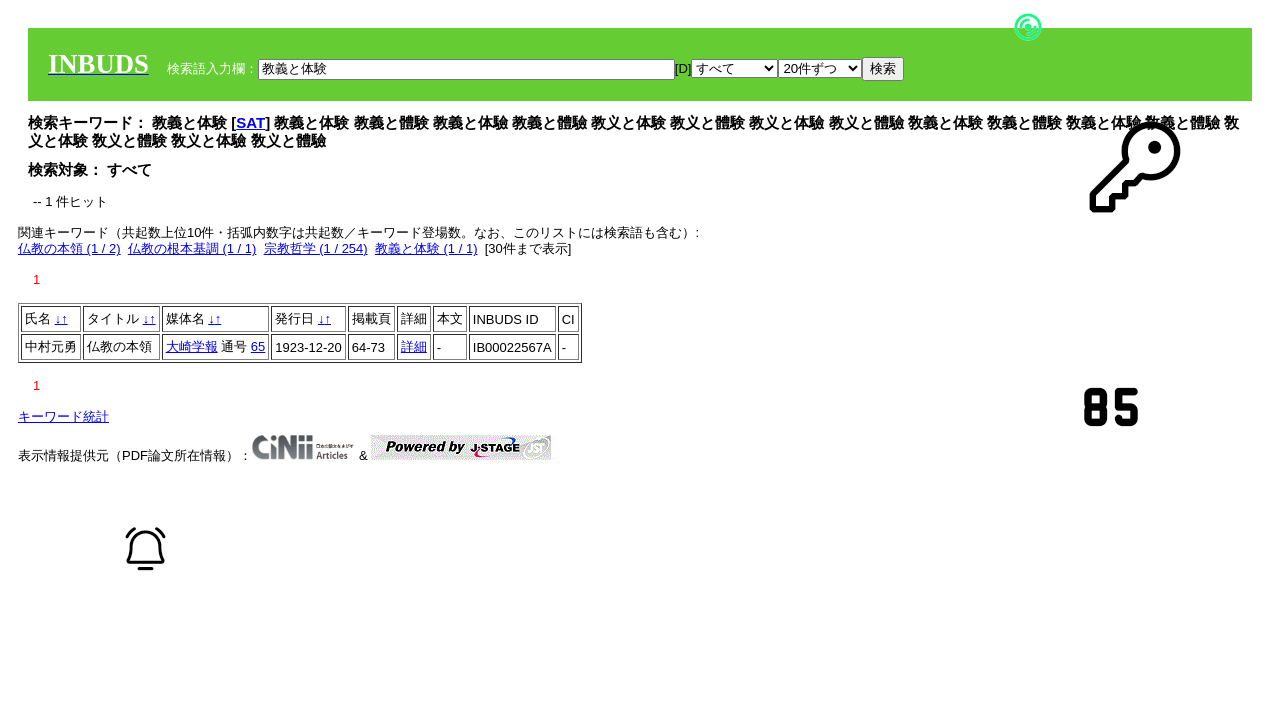  What do you see at coordinates (1028, 27) in the screenshot?
I see `play or browse music library` at bounding box center [1028, 27].